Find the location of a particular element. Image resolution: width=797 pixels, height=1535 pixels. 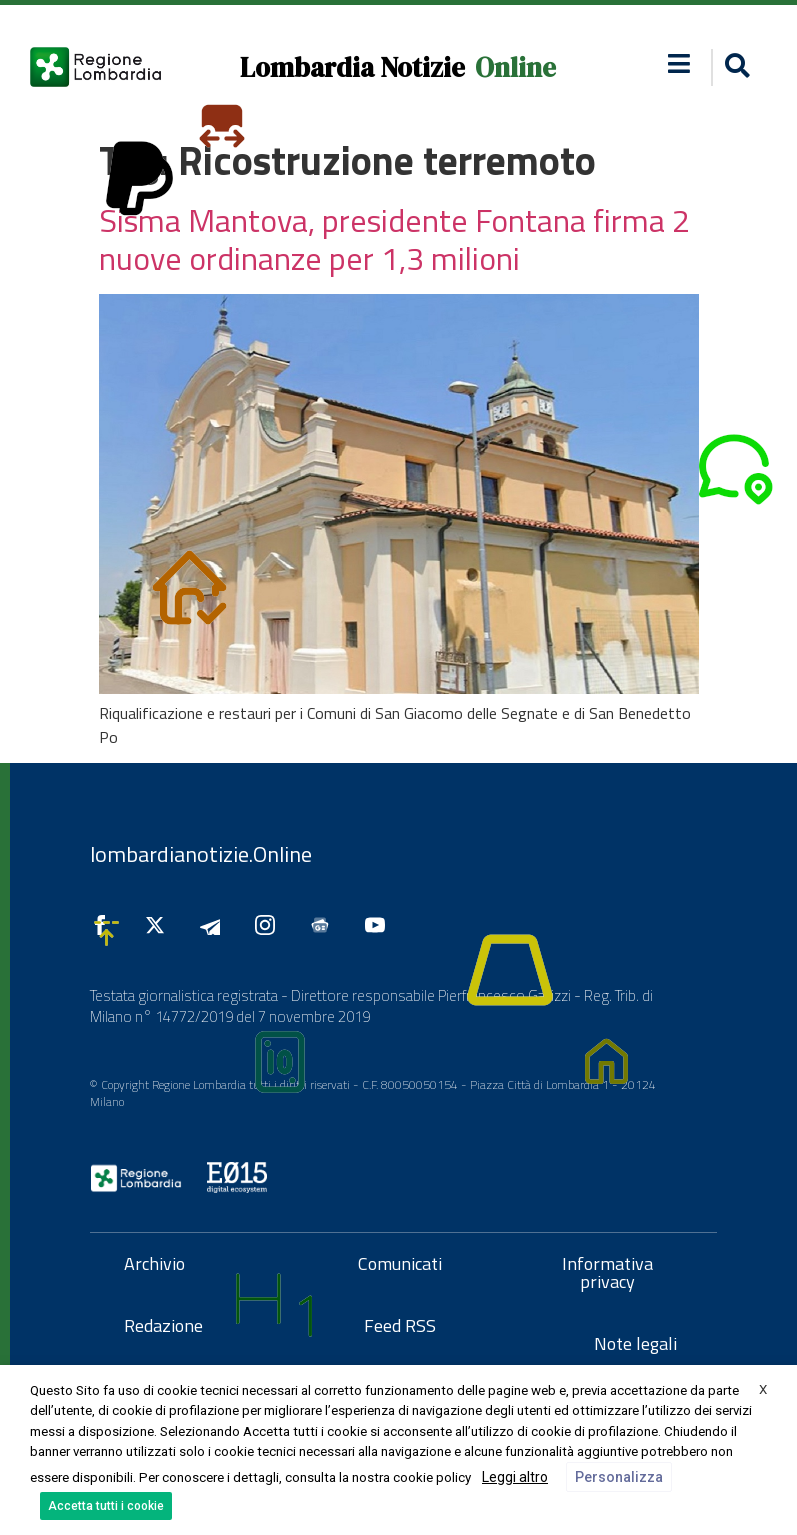

pay with PayPal is located at coordinates (139, 178).